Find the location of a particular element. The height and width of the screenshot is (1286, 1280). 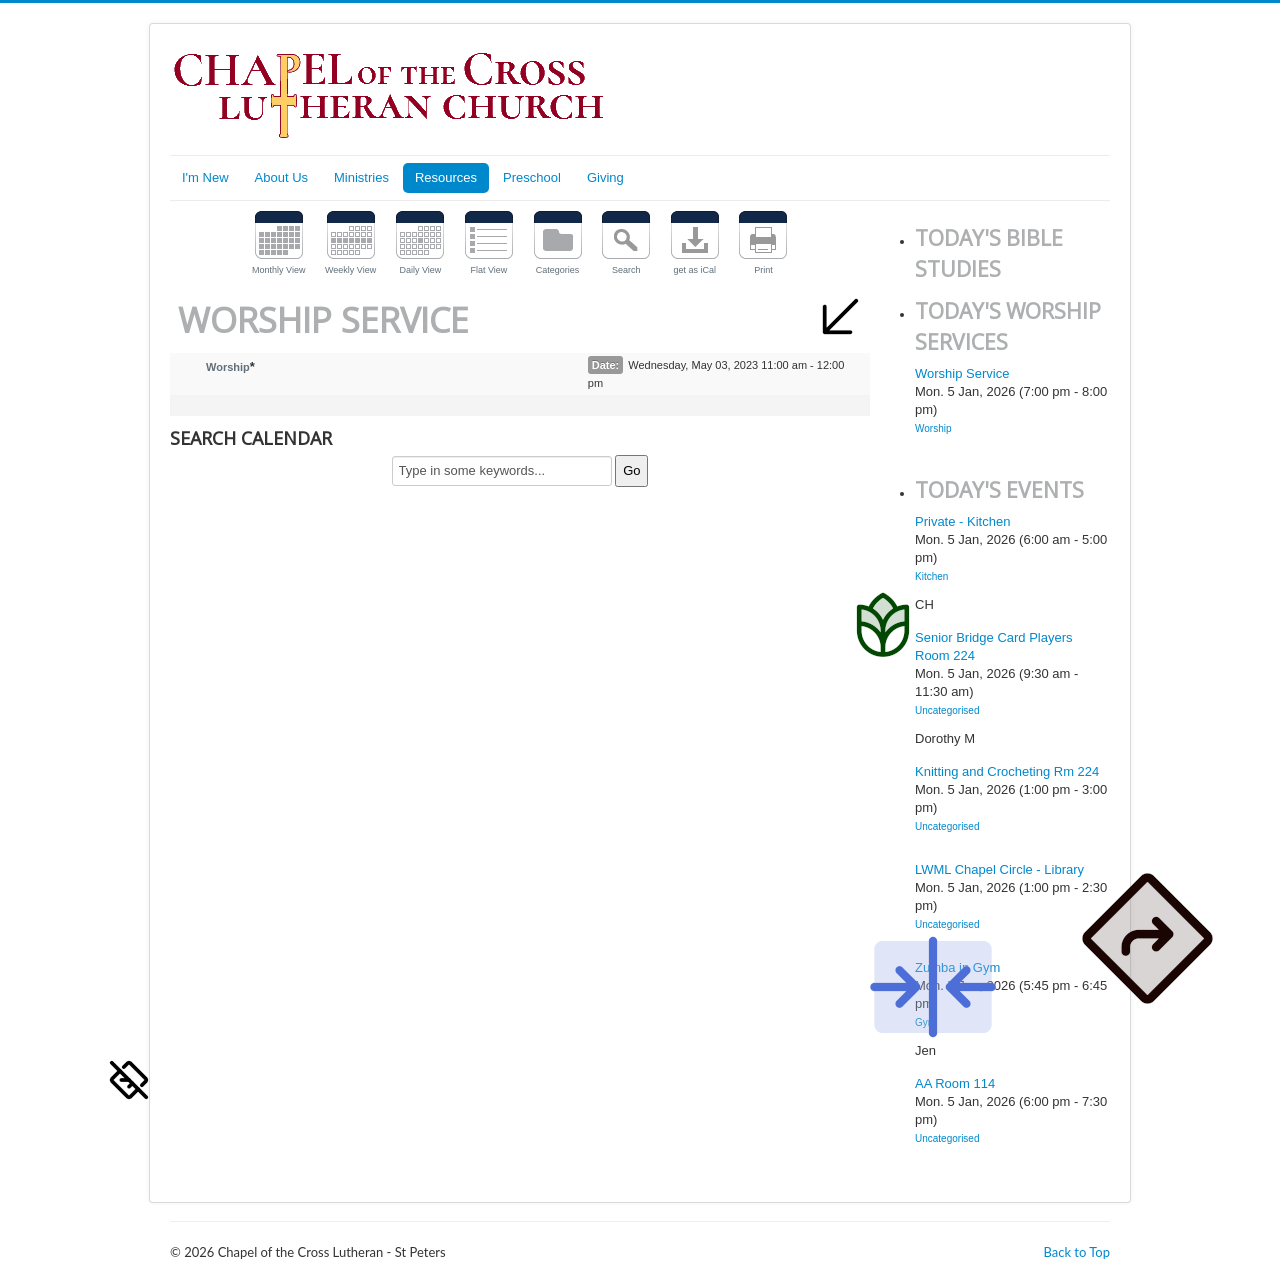

indicates grain or wheat-based ingredients is located at coordinates (883, 626).